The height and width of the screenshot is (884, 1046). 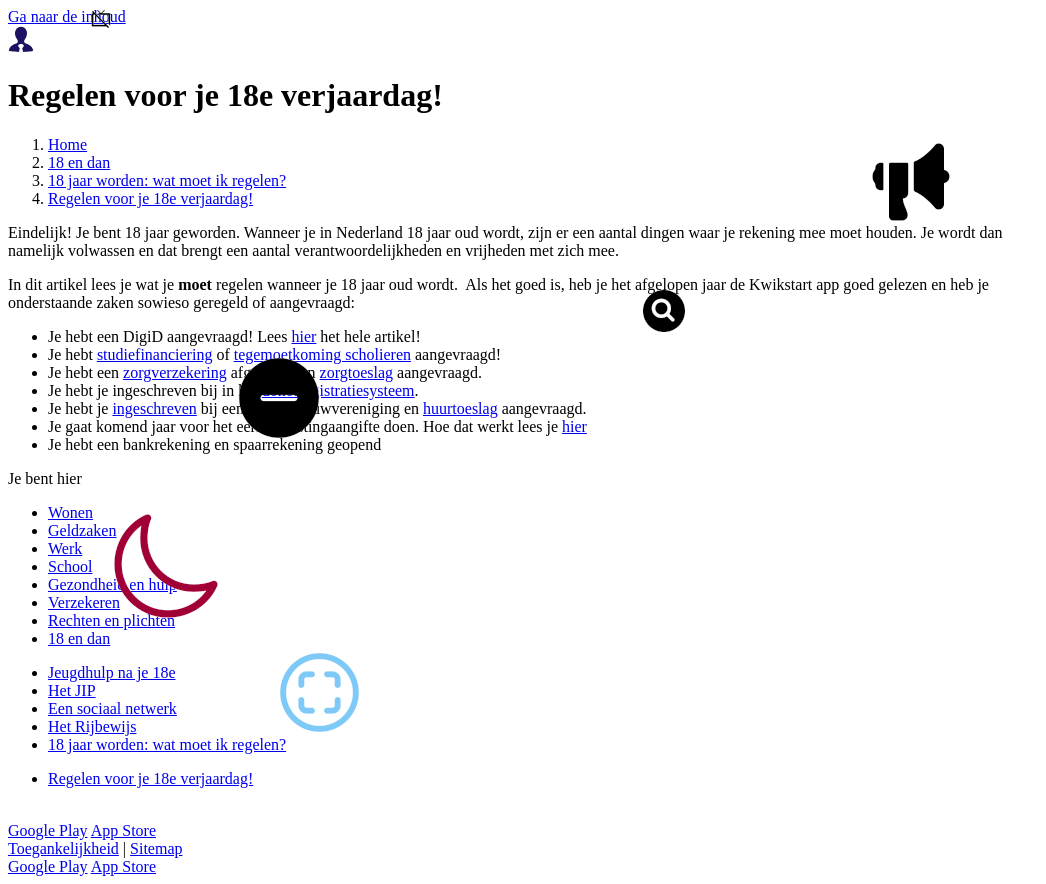 I want to click on enable dark mode, so click(x=166, y=566).